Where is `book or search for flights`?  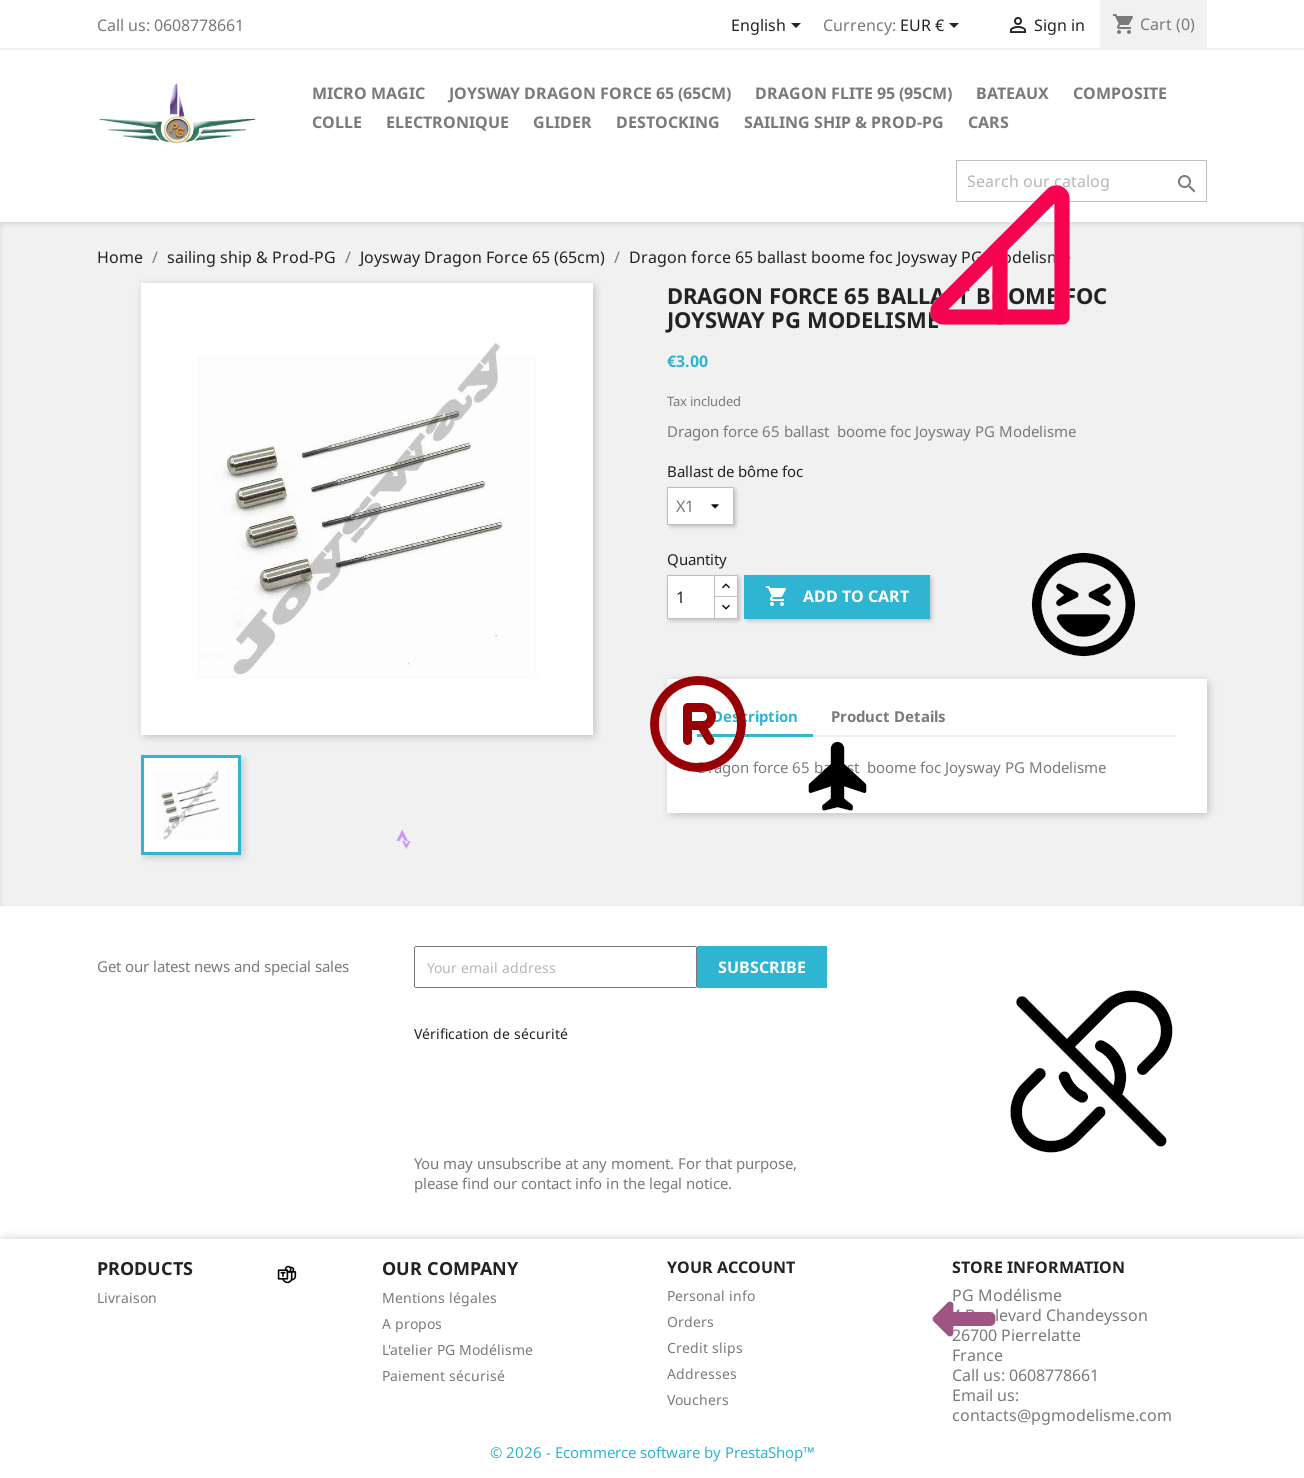
book or search for flights is located at coordinates (837, 776).